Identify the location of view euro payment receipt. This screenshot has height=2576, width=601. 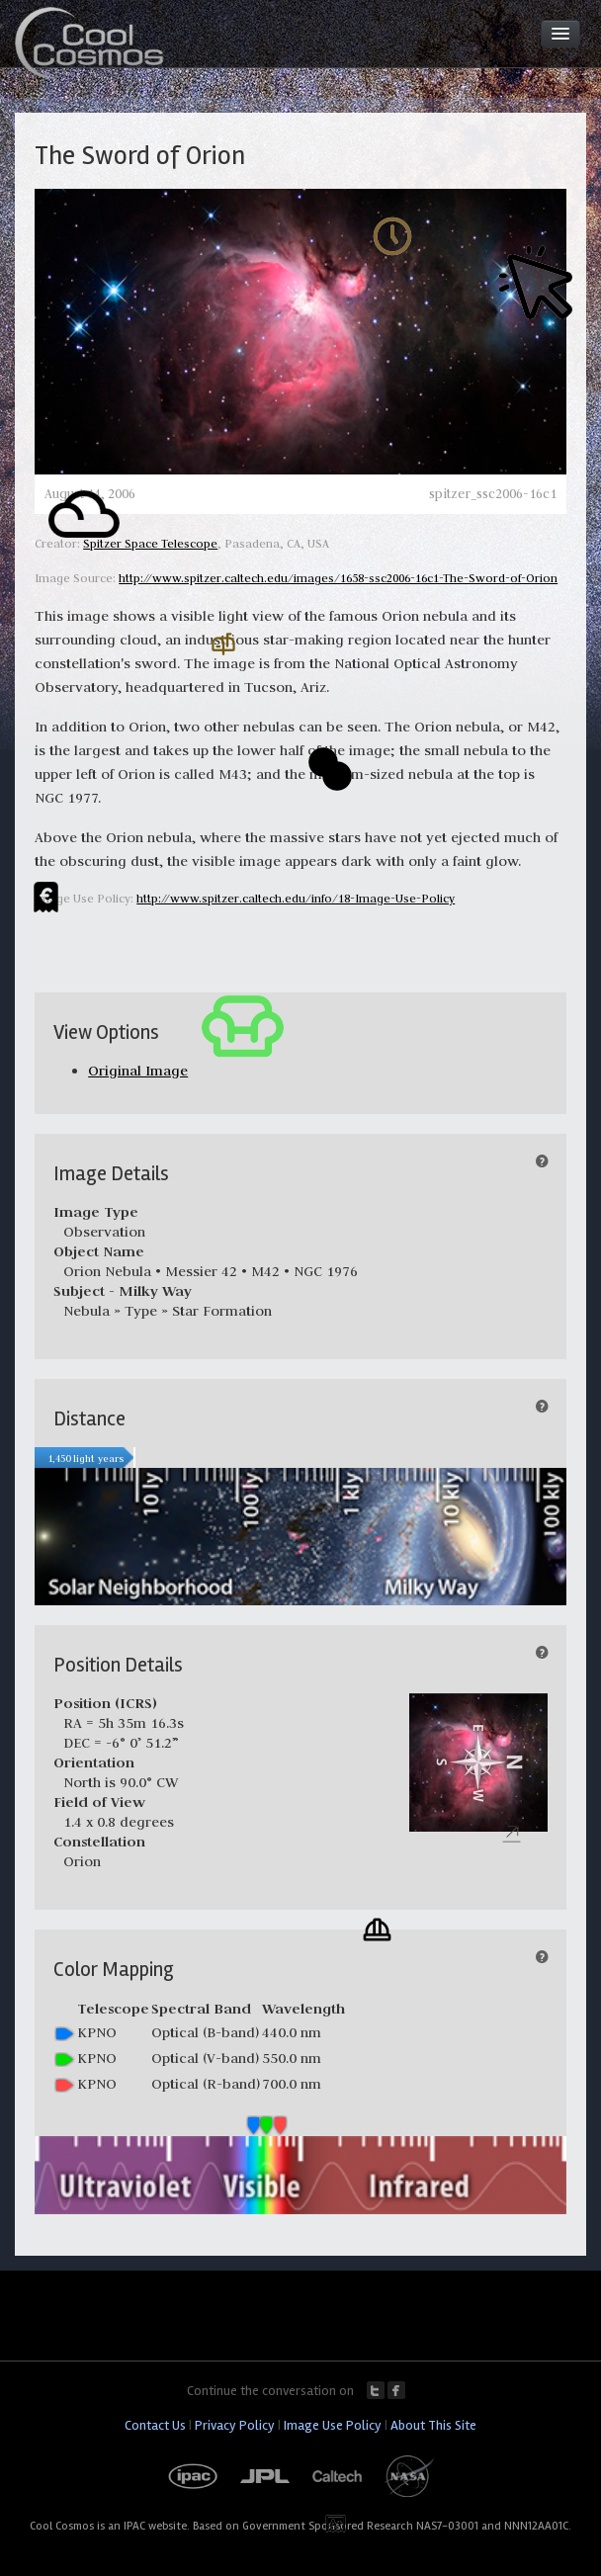
(45, 897).